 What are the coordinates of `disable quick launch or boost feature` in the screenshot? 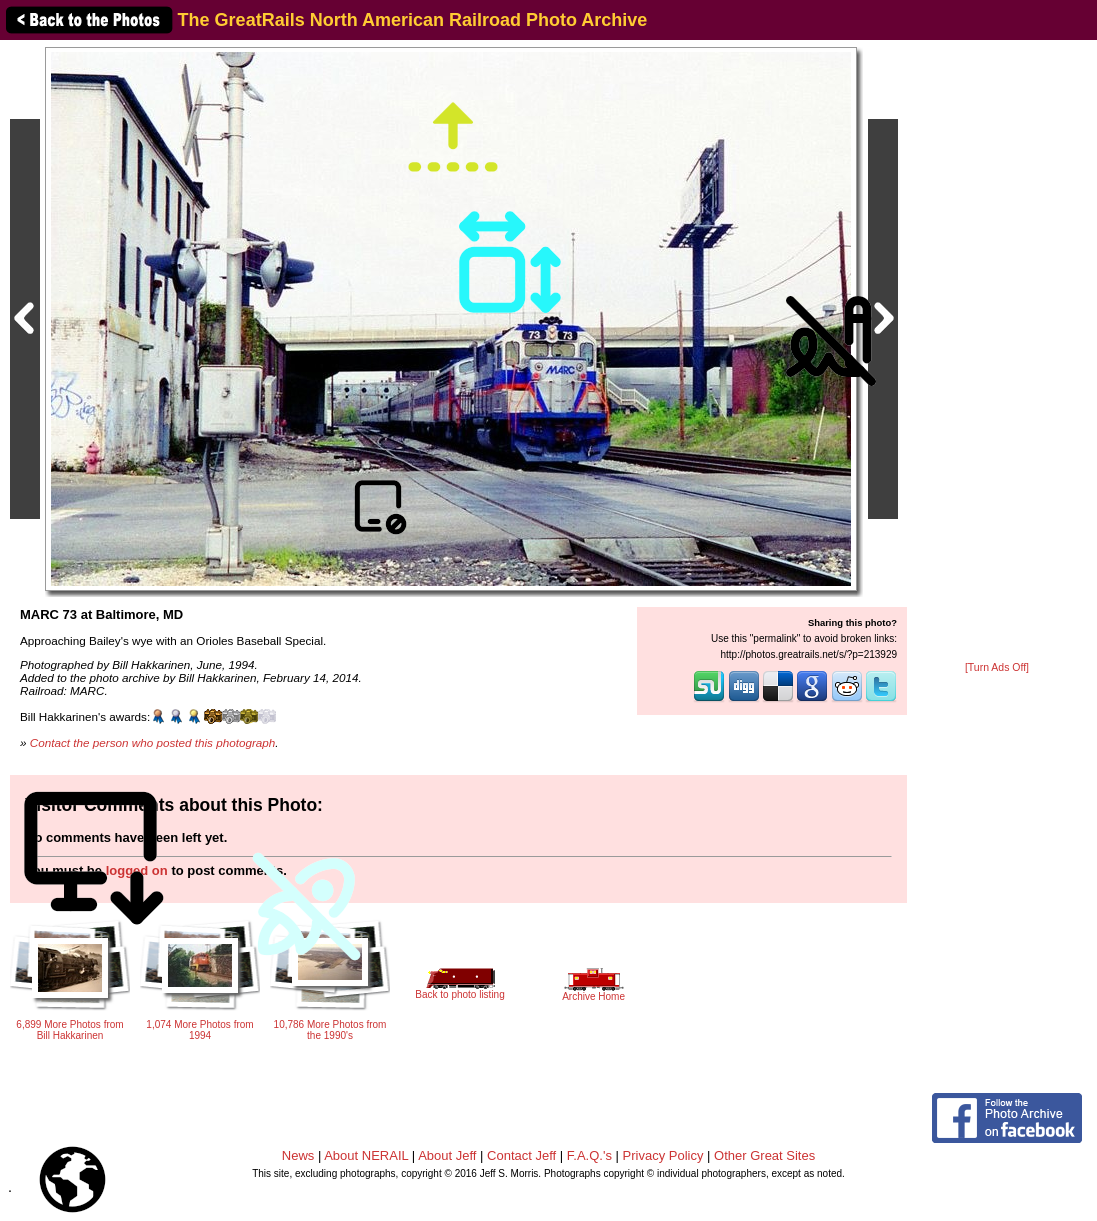 It's located at (306, 906).